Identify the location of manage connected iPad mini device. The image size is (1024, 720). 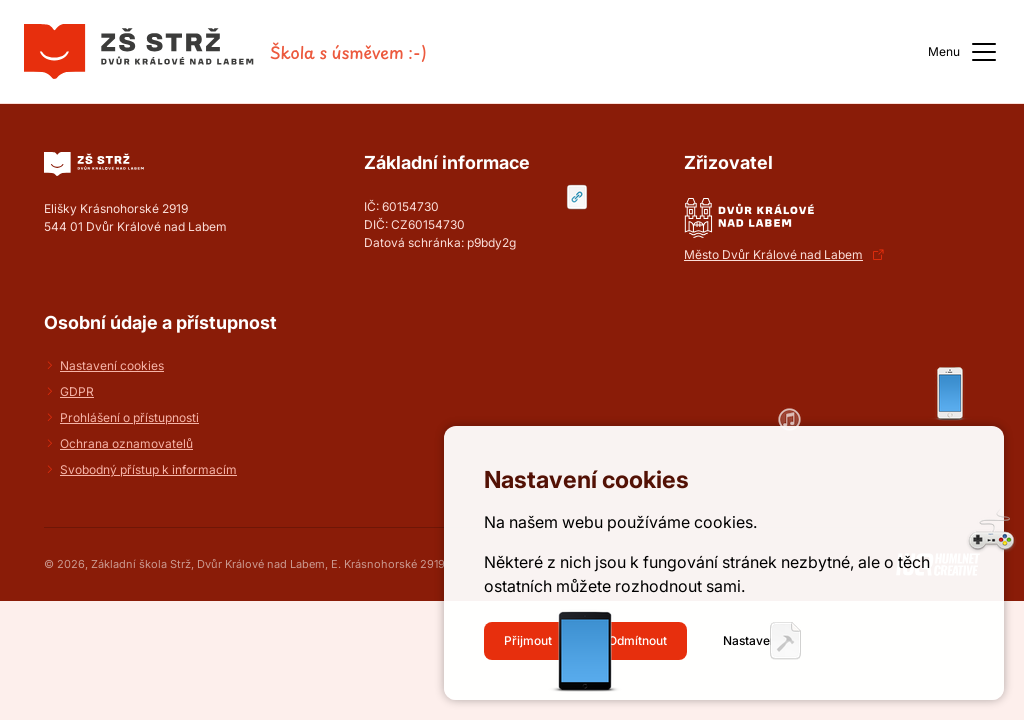
(585, 644).